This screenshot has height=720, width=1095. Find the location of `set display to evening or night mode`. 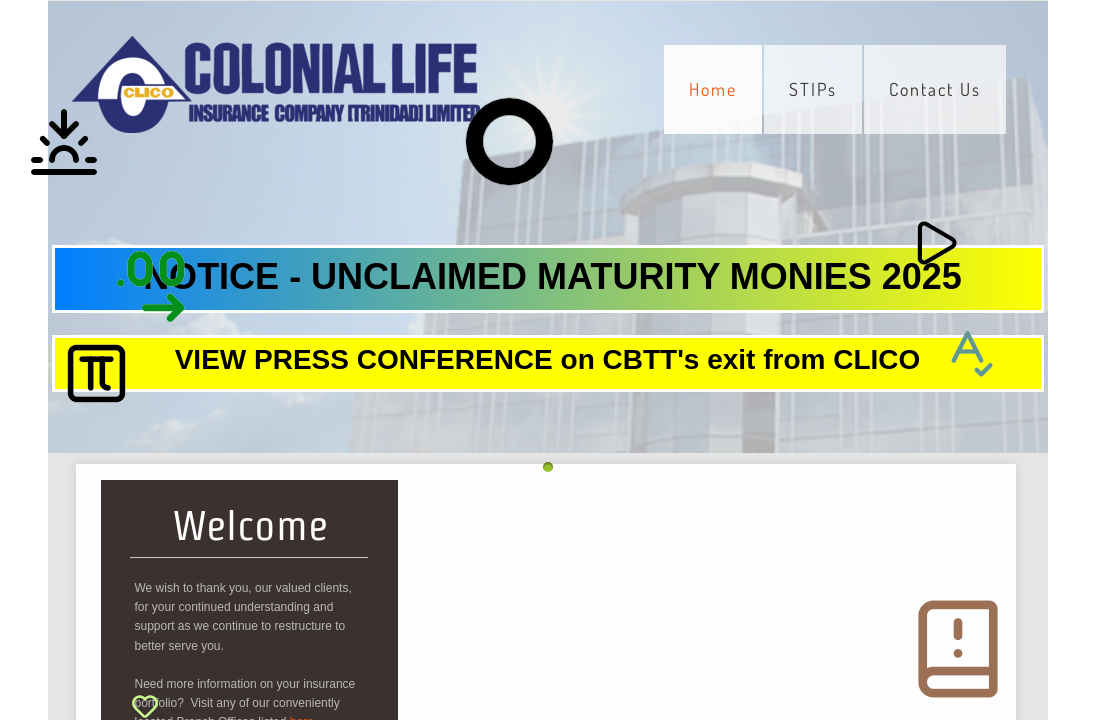

set display to evening or night mode is located at coordinates (64, 142).